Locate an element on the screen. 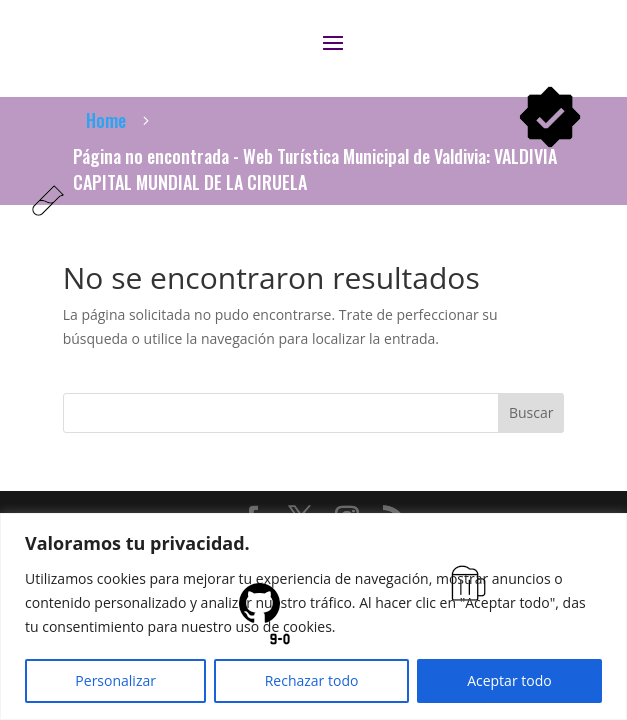 The width and height of the screenshot is (627, 720). sort items in descending numerical order is located at coordinates (280, 639).